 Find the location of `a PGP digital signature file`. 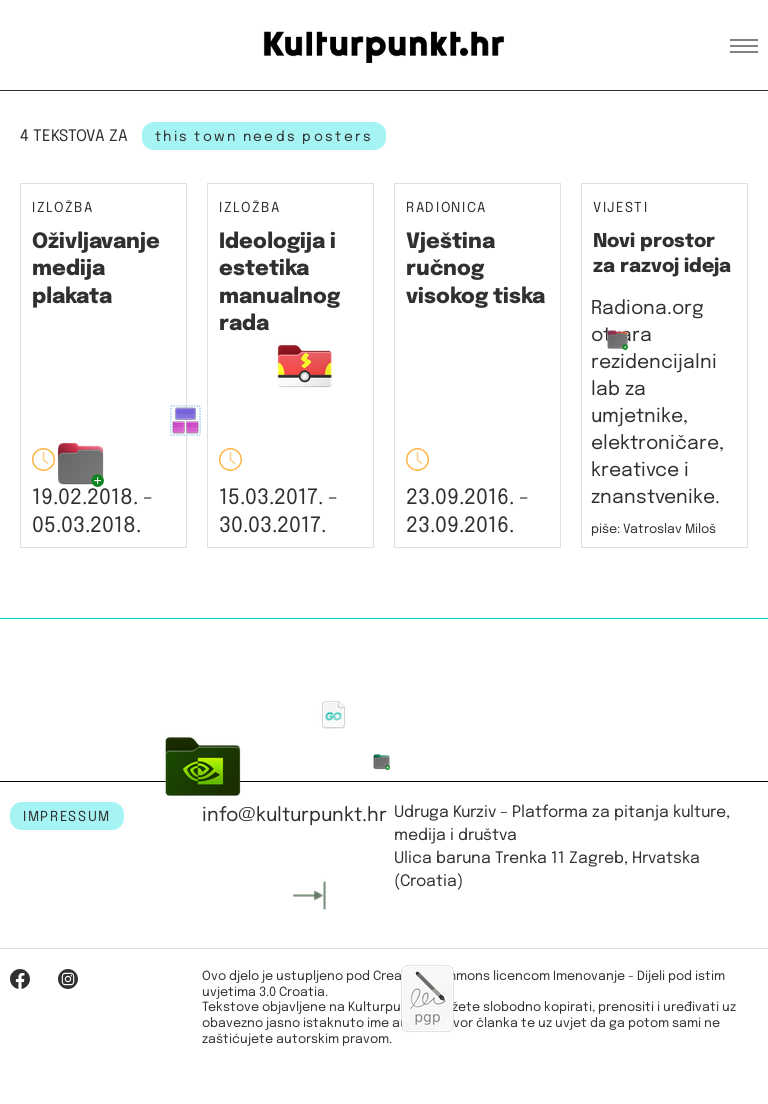

a PGP digital signature file is located at coordinates (427, 998).